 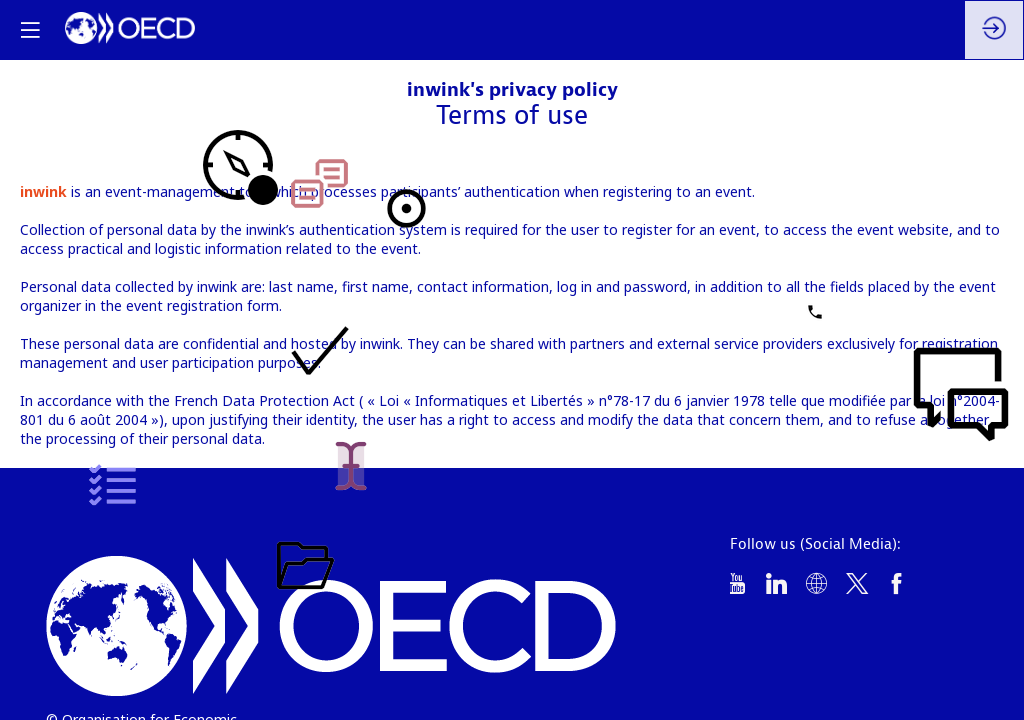 I want to click on an open folder in the file explorer, so click(x=304, y=565).